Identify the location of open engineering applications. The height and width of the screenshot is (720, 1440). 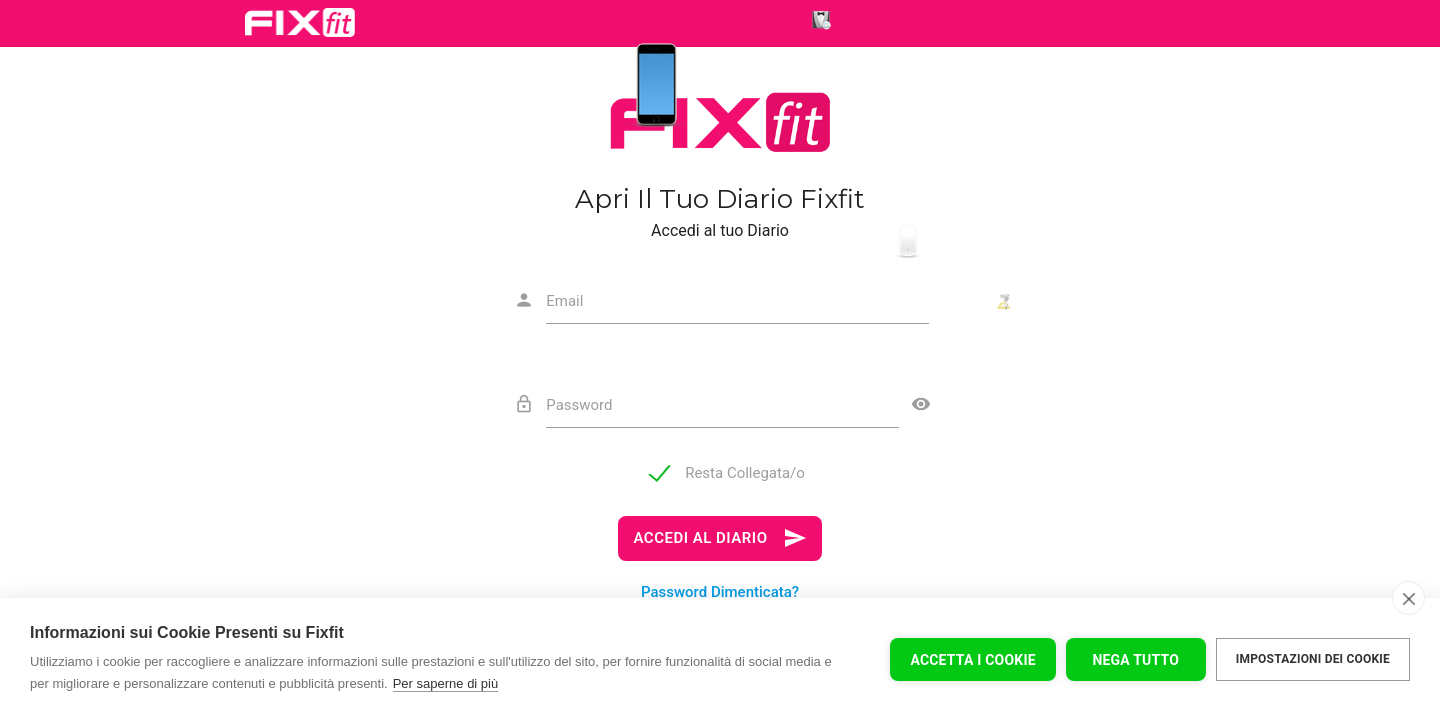
(1004, 302).